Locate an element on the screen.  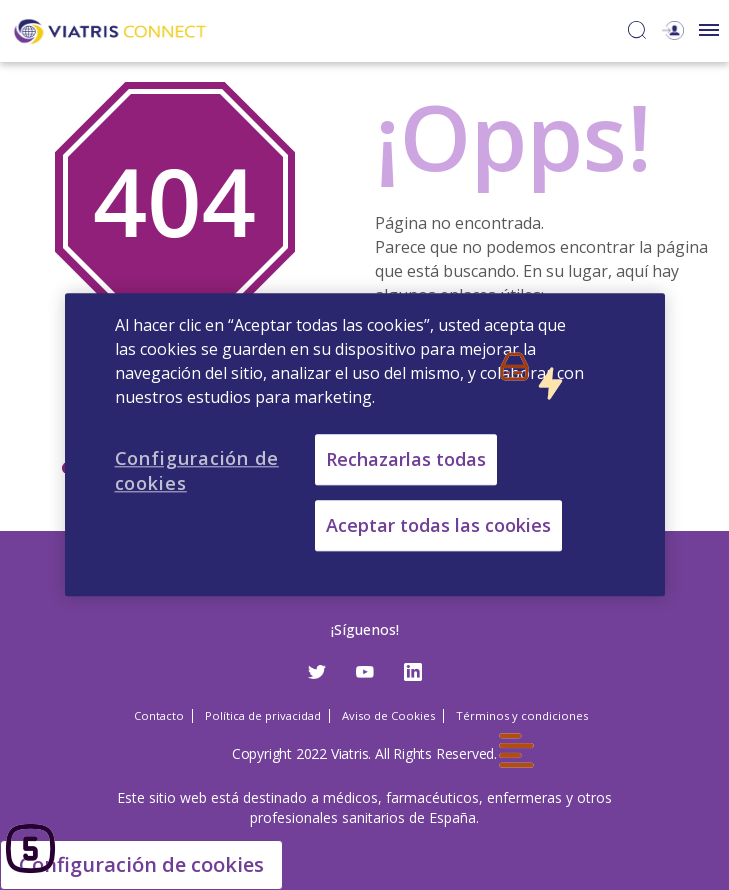
indicates step 5 in a multi-step process is located at coordinates (30, 848).